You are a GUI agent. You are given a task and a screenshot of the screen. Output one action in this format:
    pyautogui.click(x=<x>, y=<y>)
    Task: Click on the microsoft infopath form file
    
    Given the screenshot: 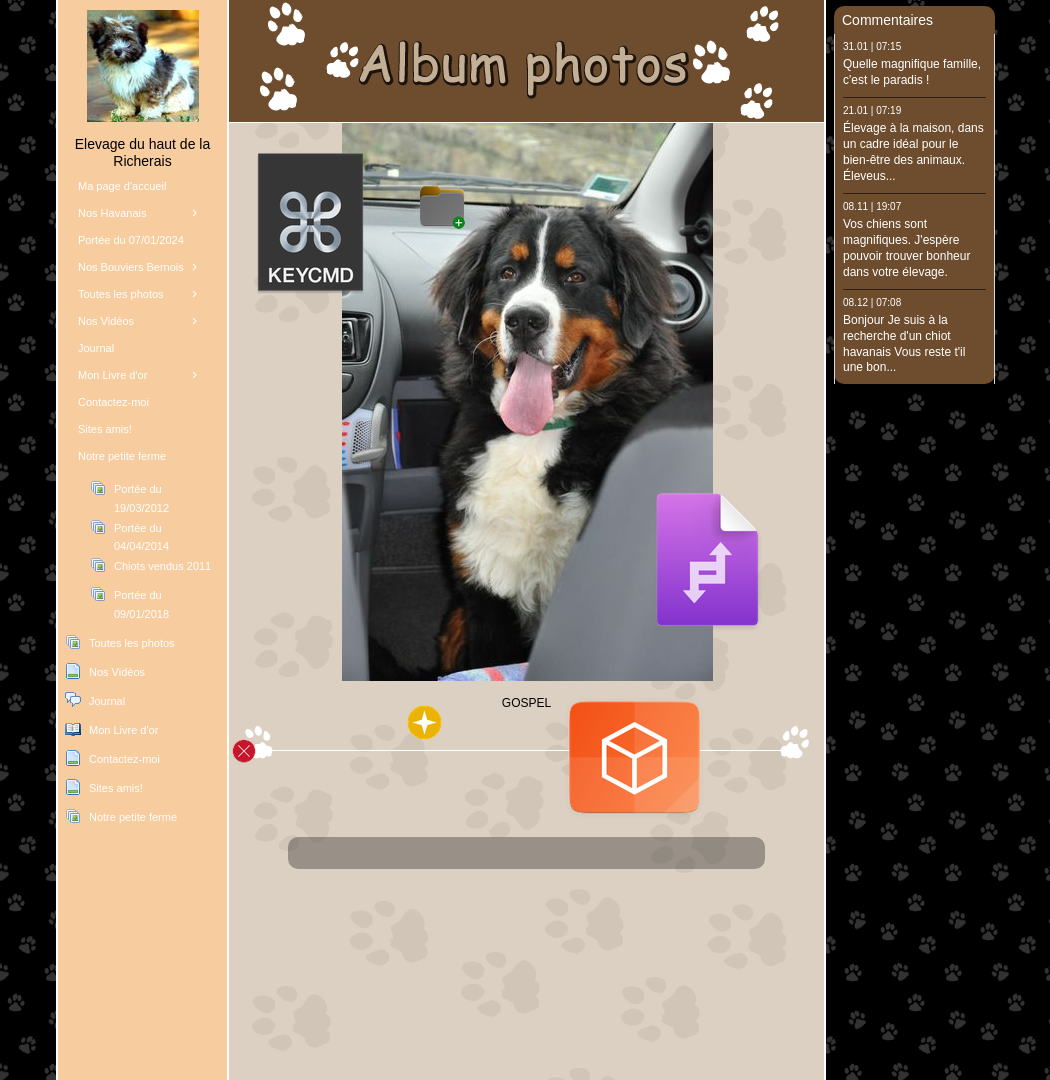 What is the action you would take?
    pyautogui.click(x=707, y=559)
    